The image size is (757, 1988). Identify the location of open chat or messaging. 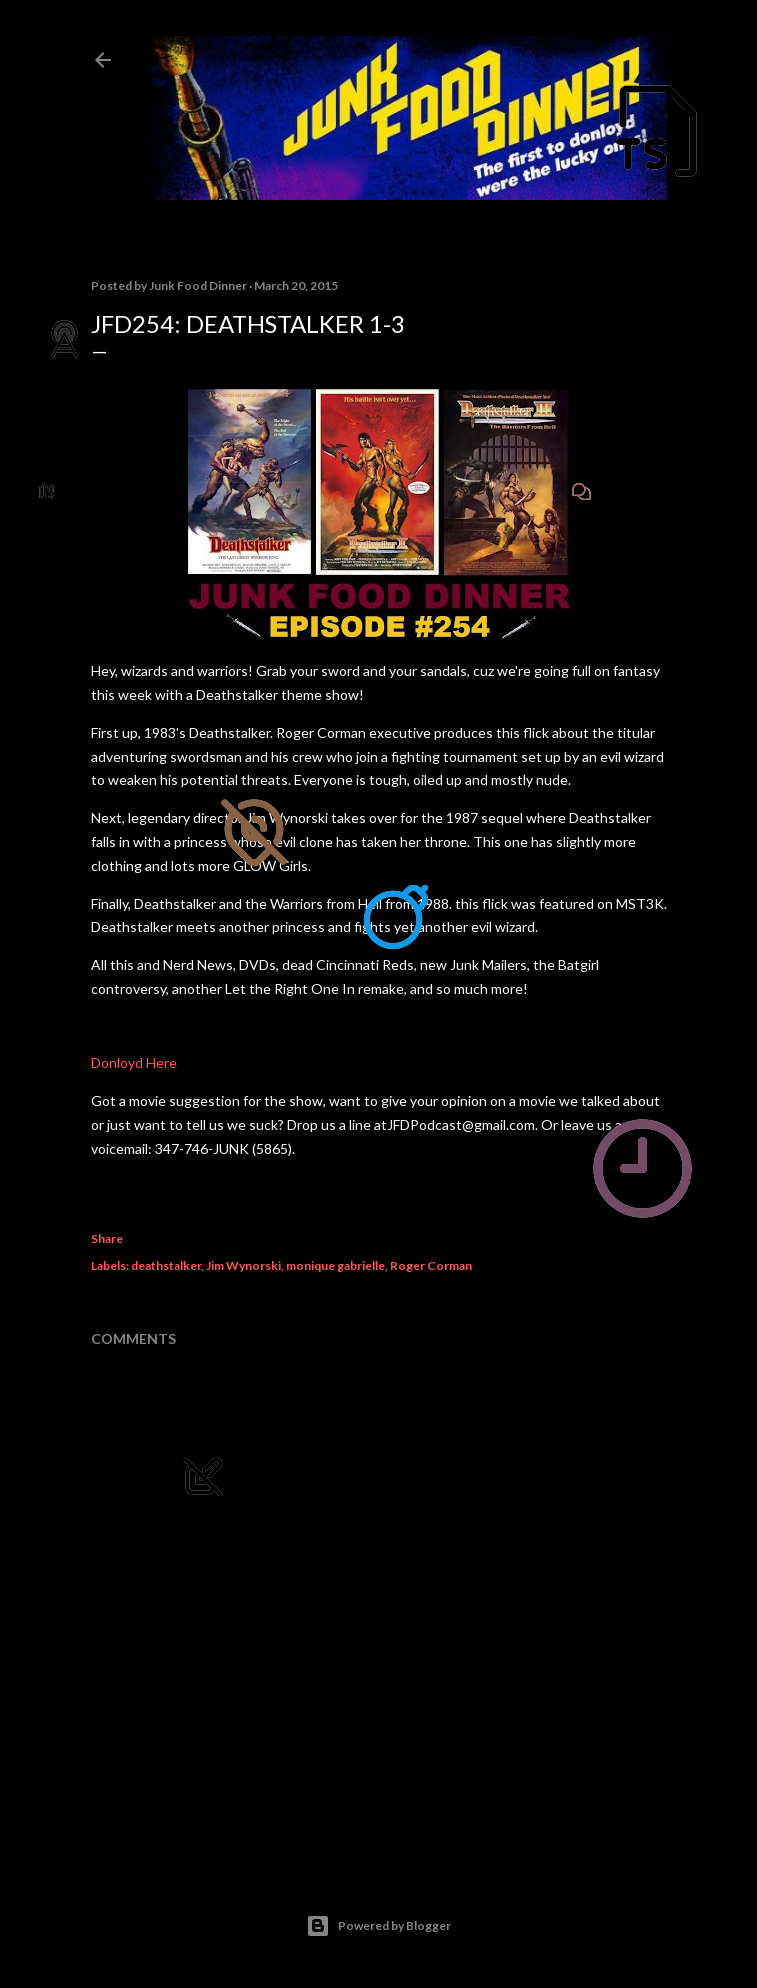
(581, 491).